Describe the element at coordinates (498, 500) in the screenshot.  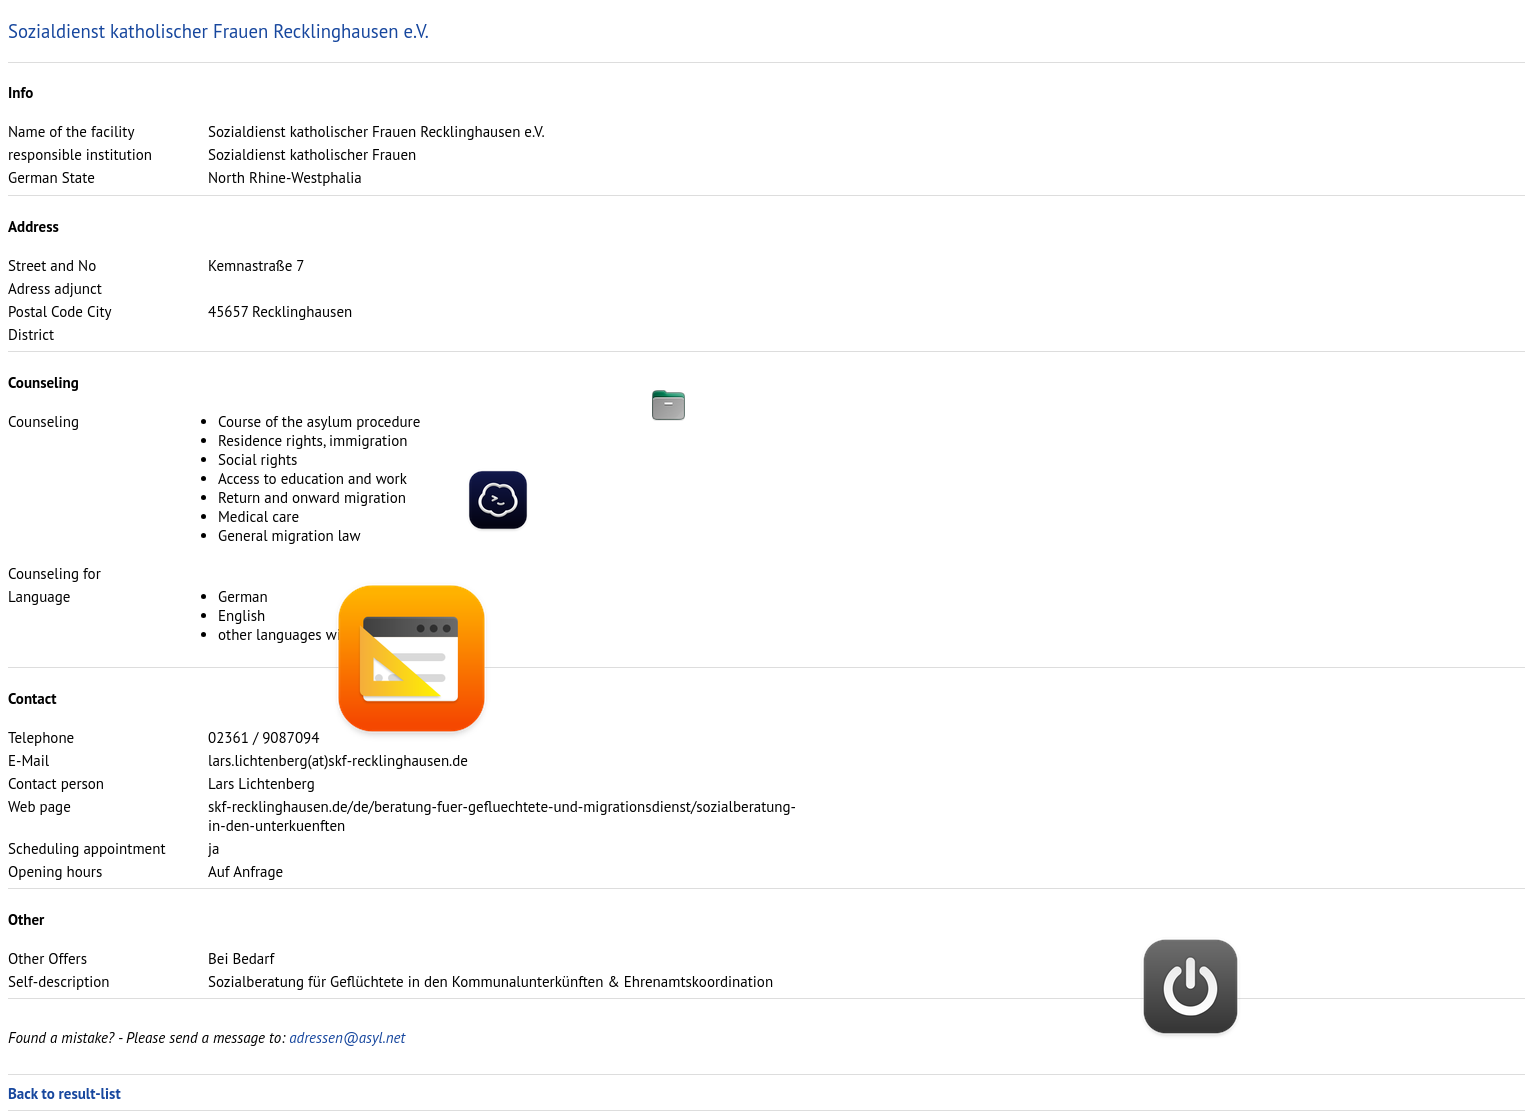
I see `open termius ssh client` at that location.